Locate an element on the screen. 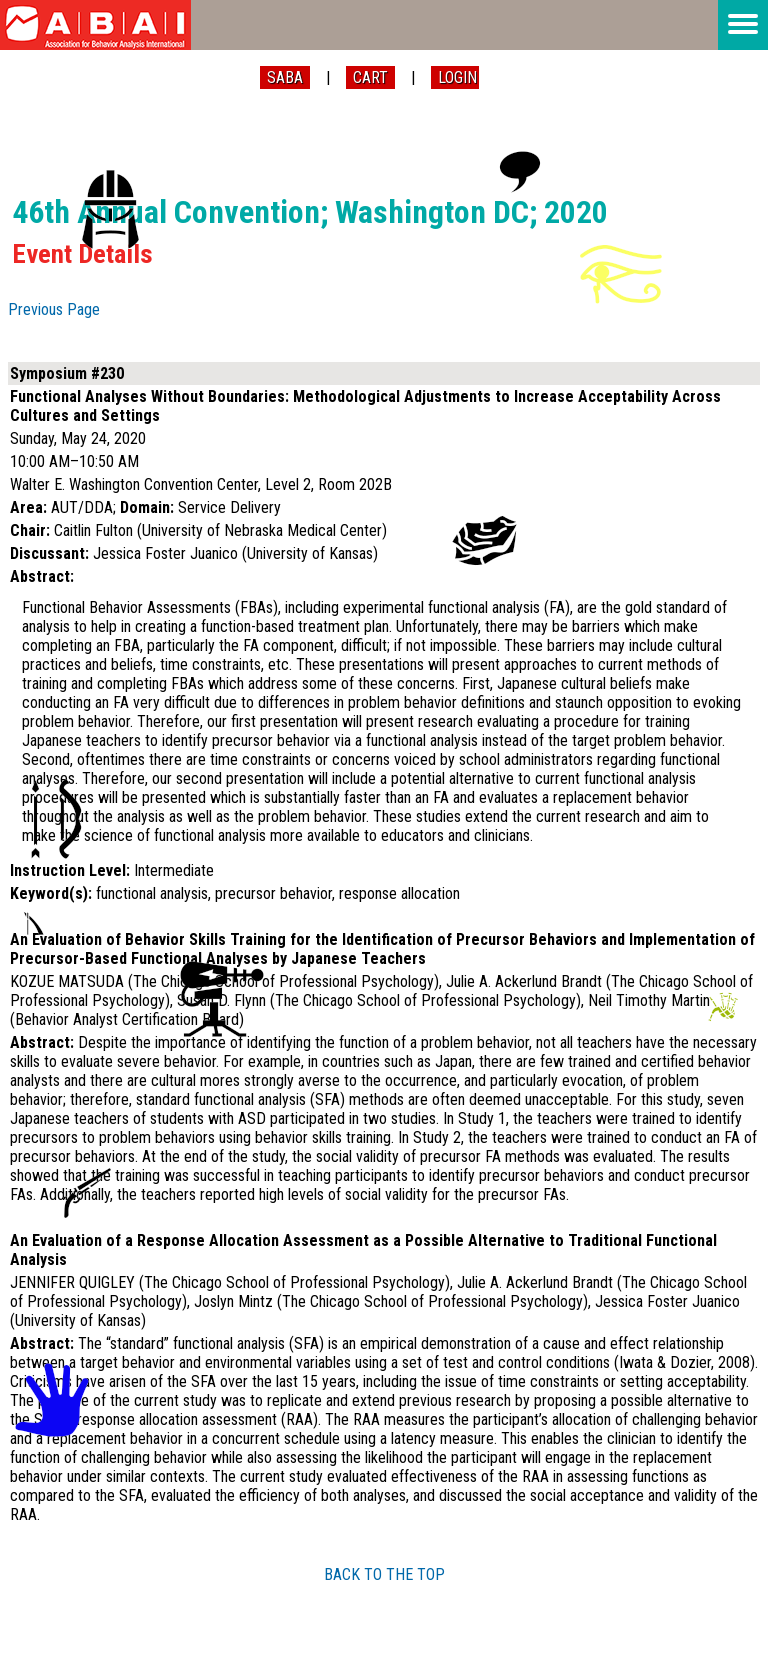 The image size is (768, 1668). open chat or messaging feature is located at coordinates (520, 172).